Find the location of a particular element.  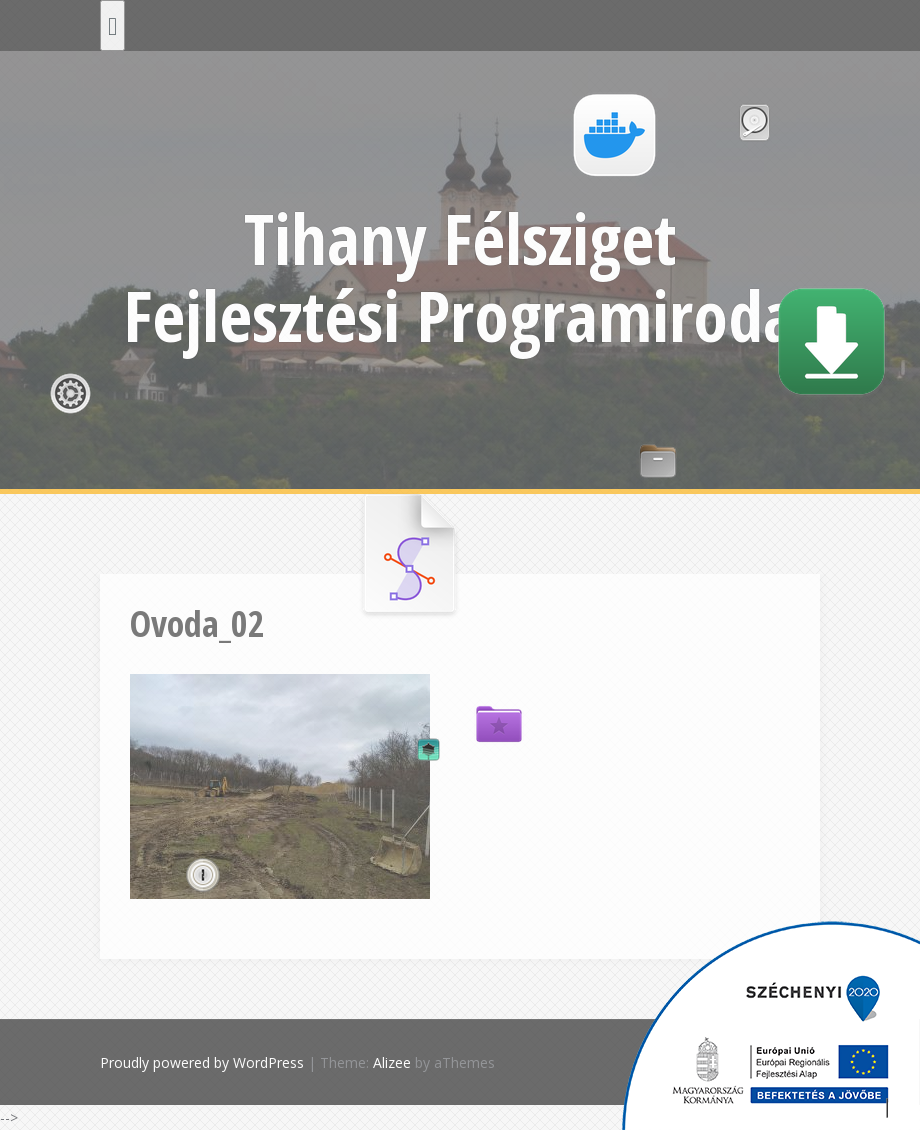

download videos from YouTube for offline viewing is located at coordinates (831, 341).